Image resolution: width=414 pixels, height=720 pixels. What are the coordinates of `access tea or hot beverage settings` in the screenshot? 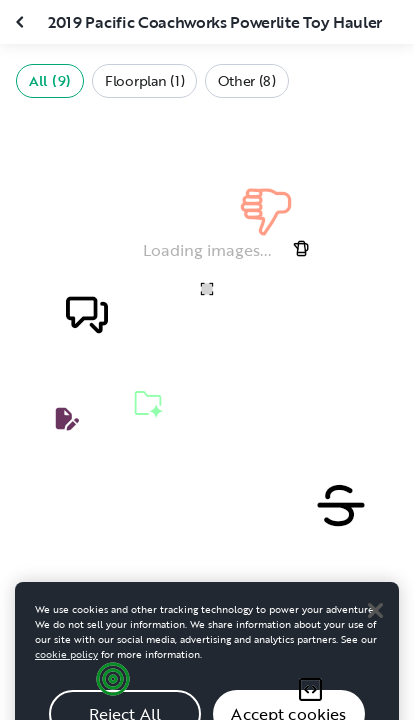 It's located at (301, 248).